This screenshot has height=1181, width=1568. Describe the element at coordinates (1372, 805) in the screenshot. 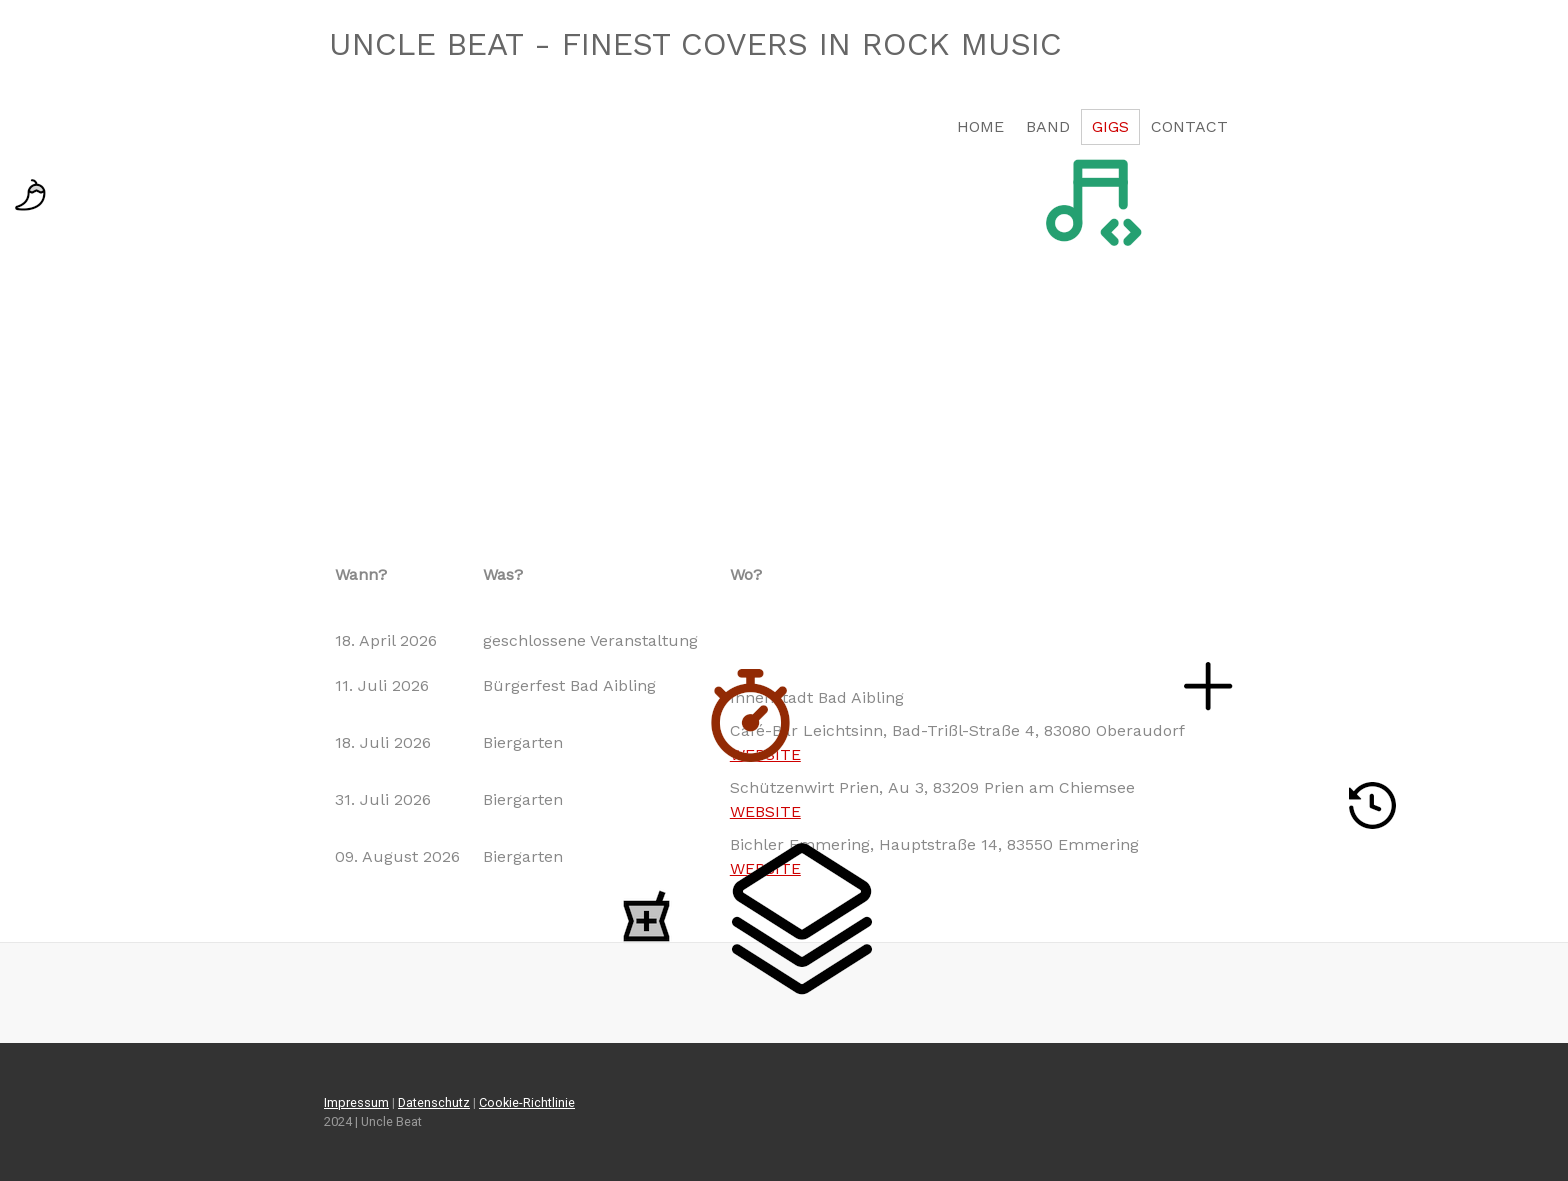

I see `view history or recent activity` at that location.